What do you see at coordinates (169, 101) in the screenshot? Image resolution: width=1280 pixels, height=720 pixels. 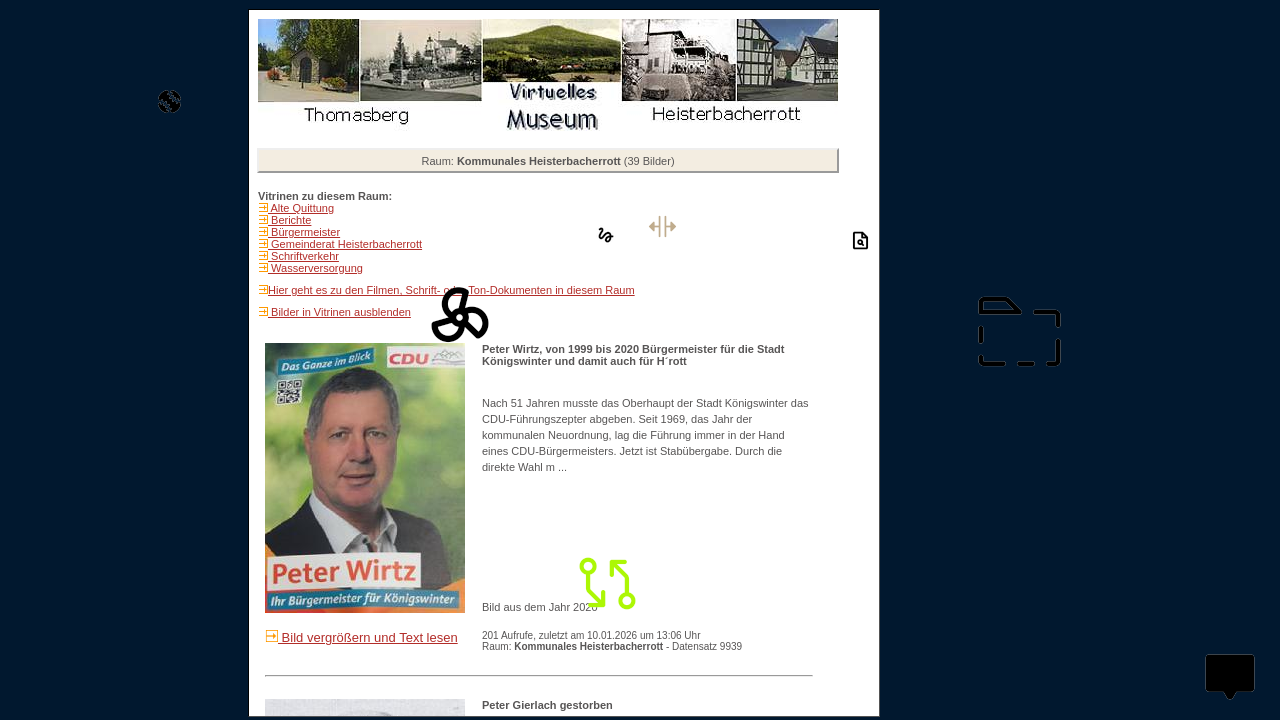 I see `view baseball scores or stats` at bounding box center [169, 101].